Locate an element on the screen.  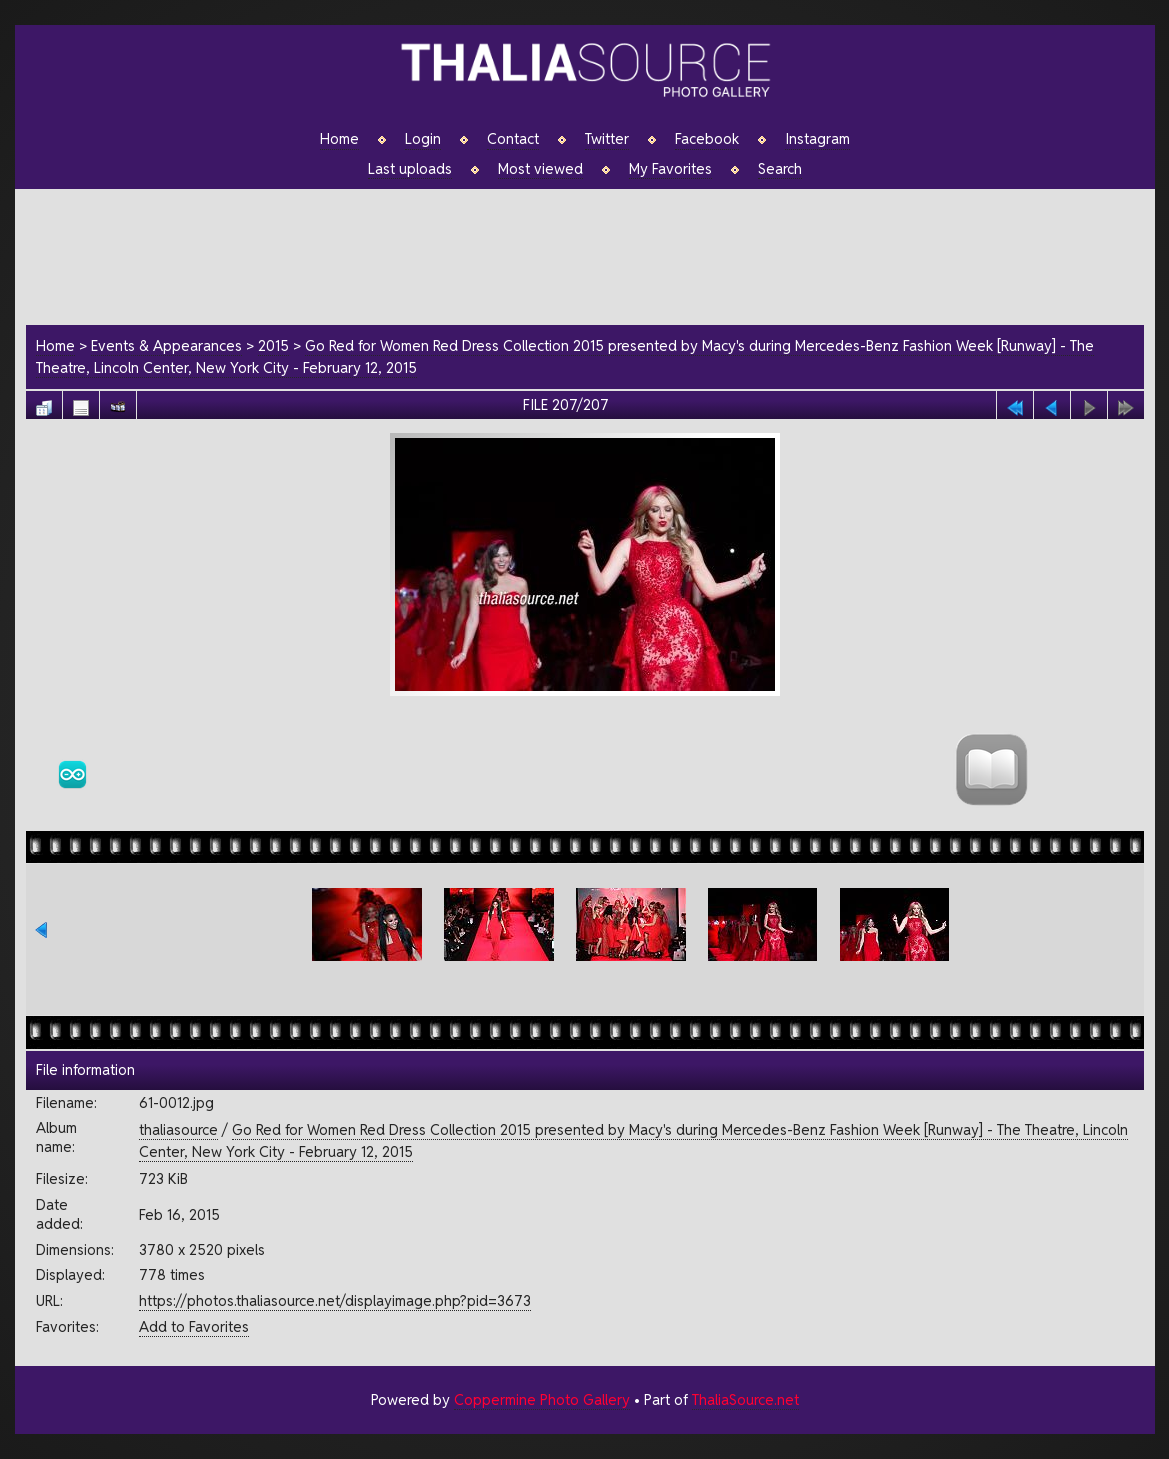
open the Arduino IDE application is located at coordinates (72, 774).